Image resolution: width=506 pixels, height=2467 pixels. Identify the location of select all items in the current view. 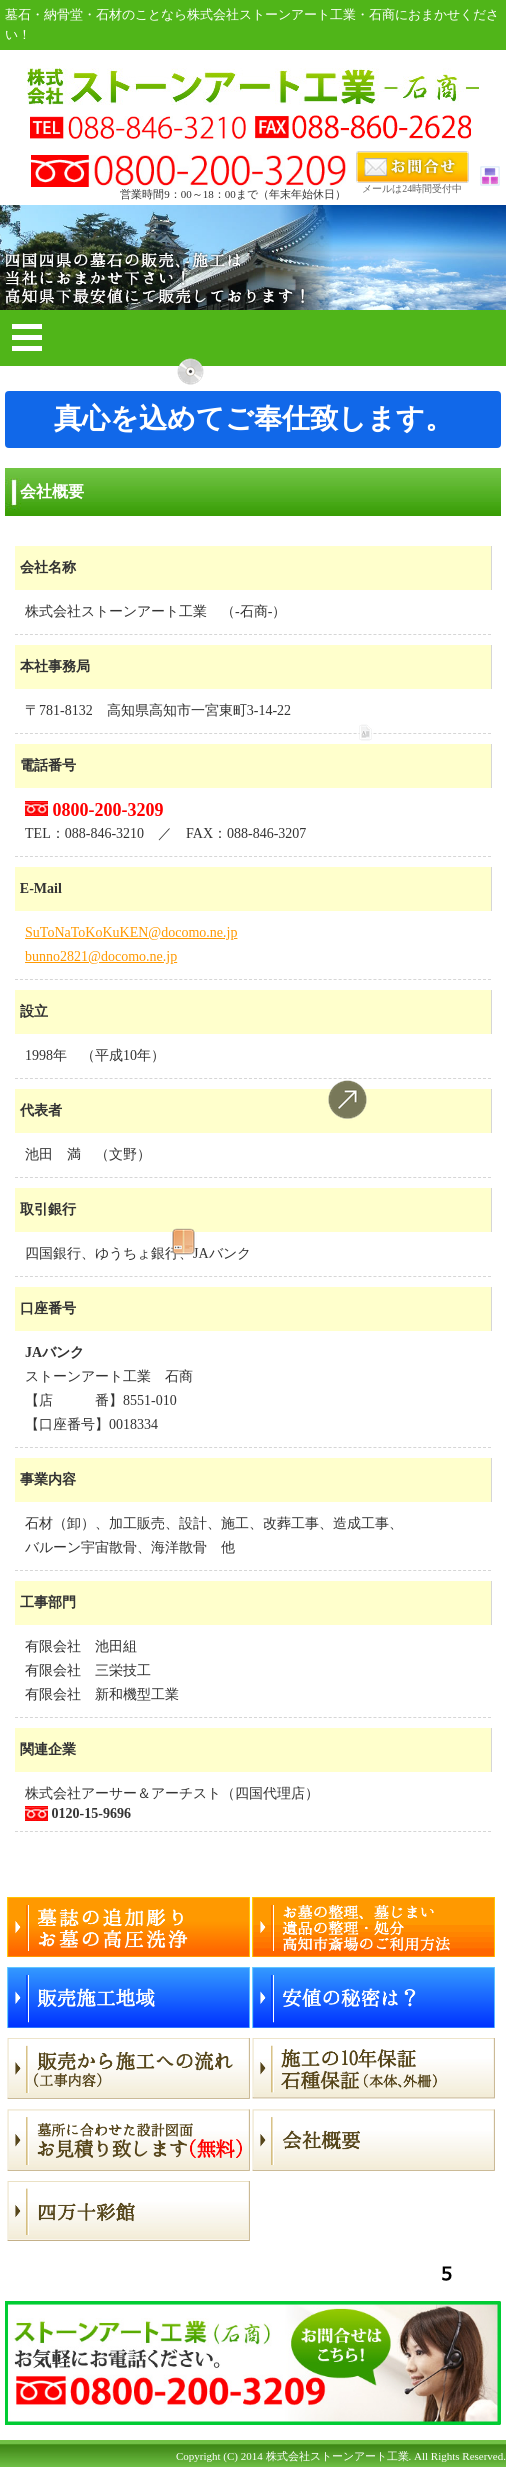
(490, 176).